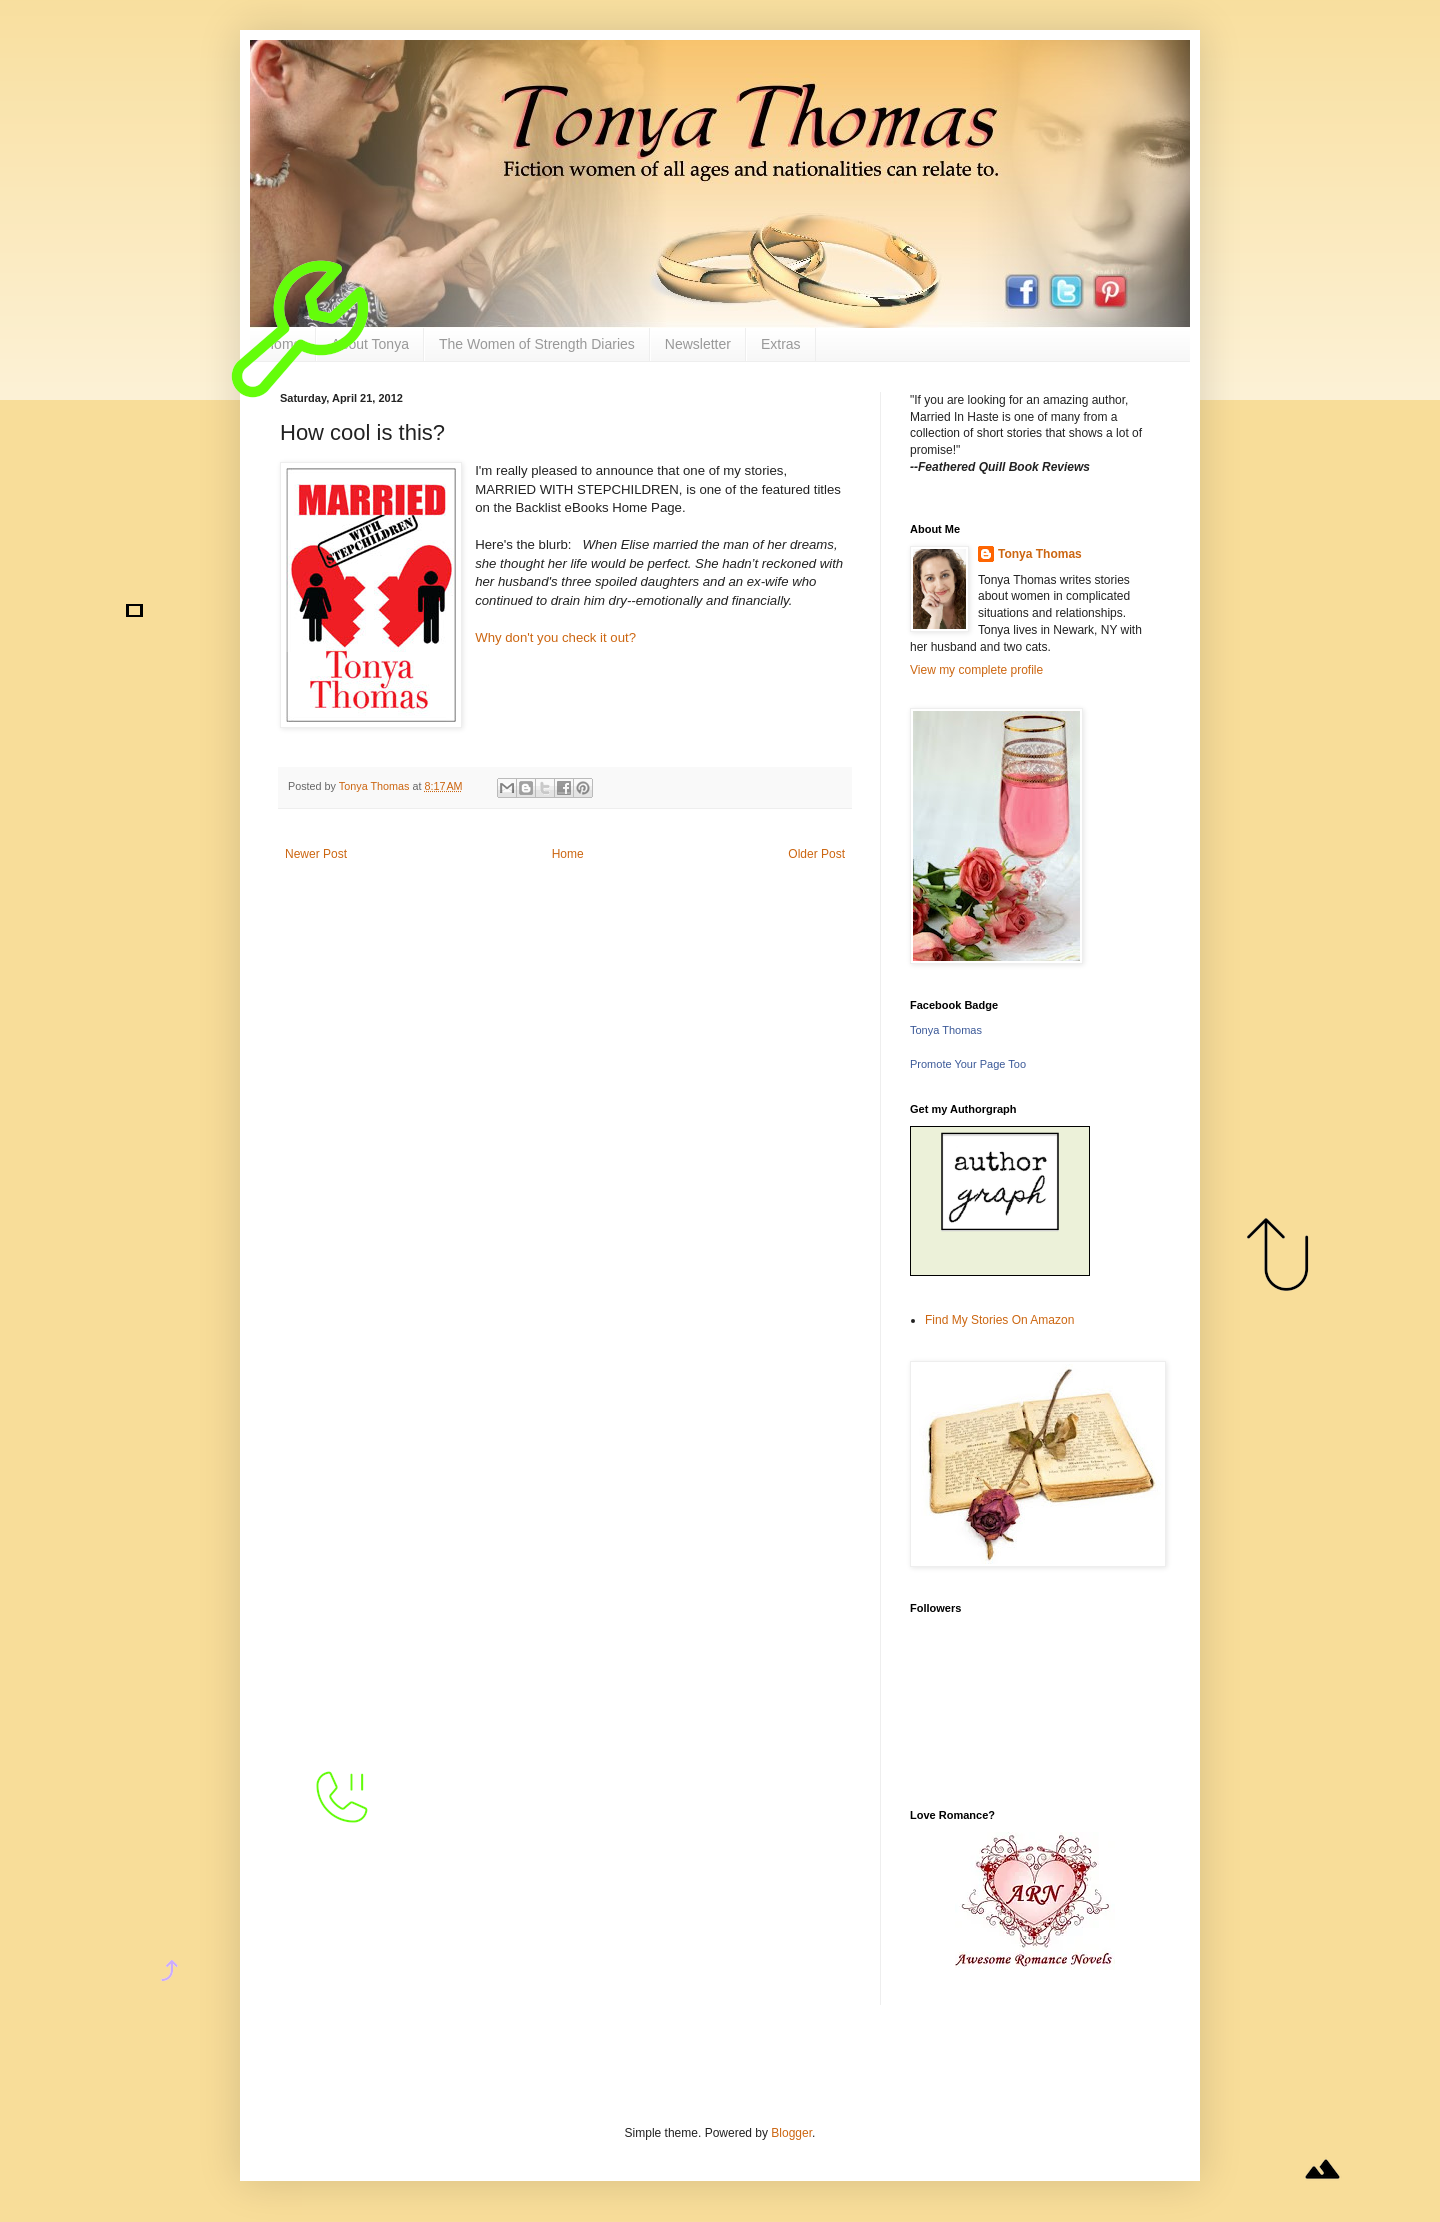 This screenshot has width=1440, height=2222. What do you see at coordinates (300, 329) in the screenshot?
I see `access settings or configuration options` at bounding box center [300, 329].